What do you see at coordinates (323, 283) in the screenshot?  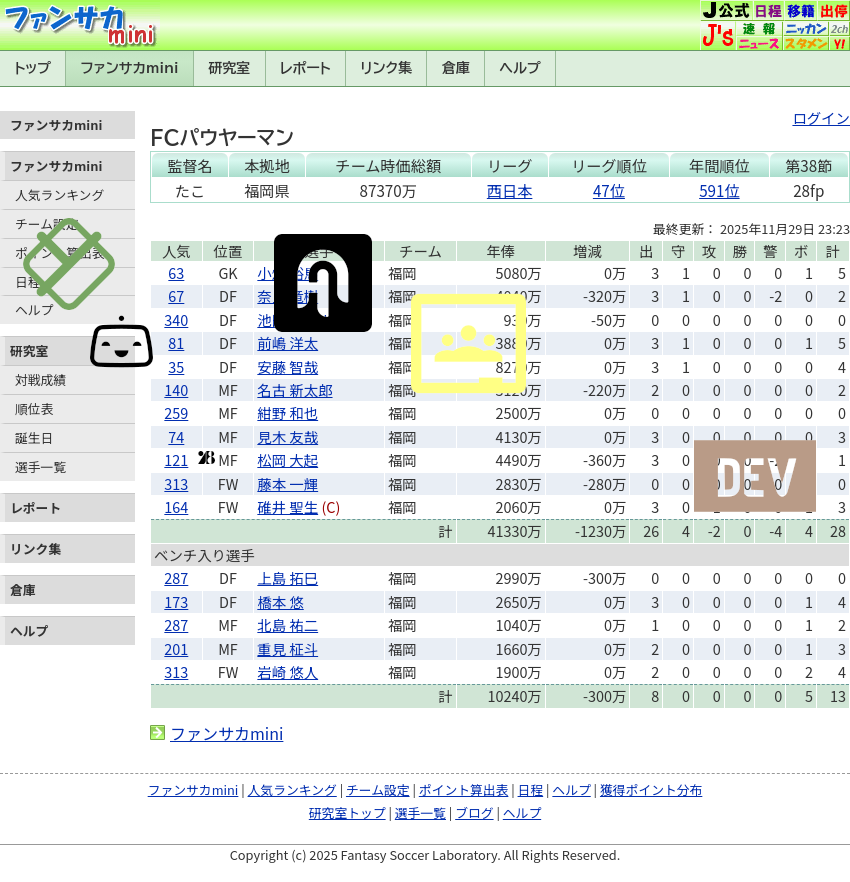 I see `open the Haystack app` at bounding box center [323, 283].